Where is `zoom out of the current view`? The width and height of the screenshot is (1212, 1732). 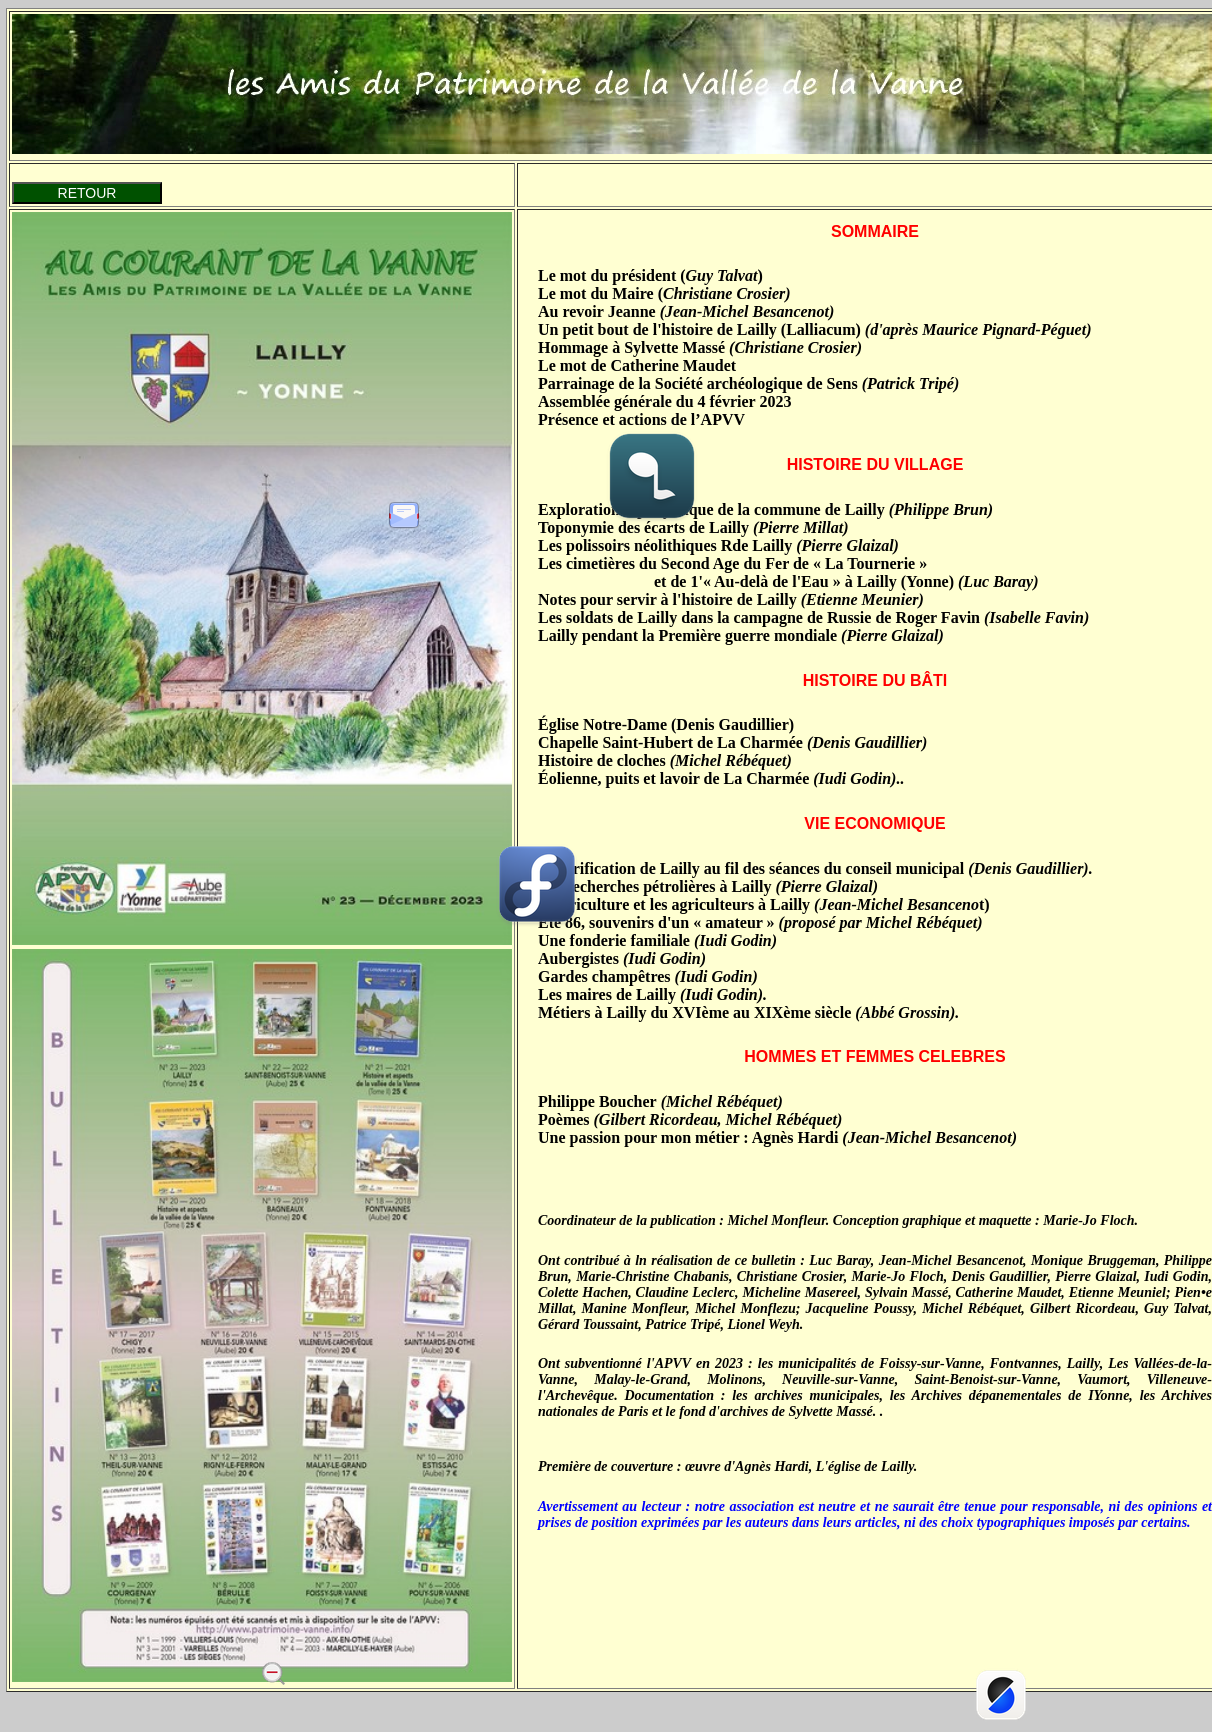 zoom out of the current view is located at coordinates (273, 1673).